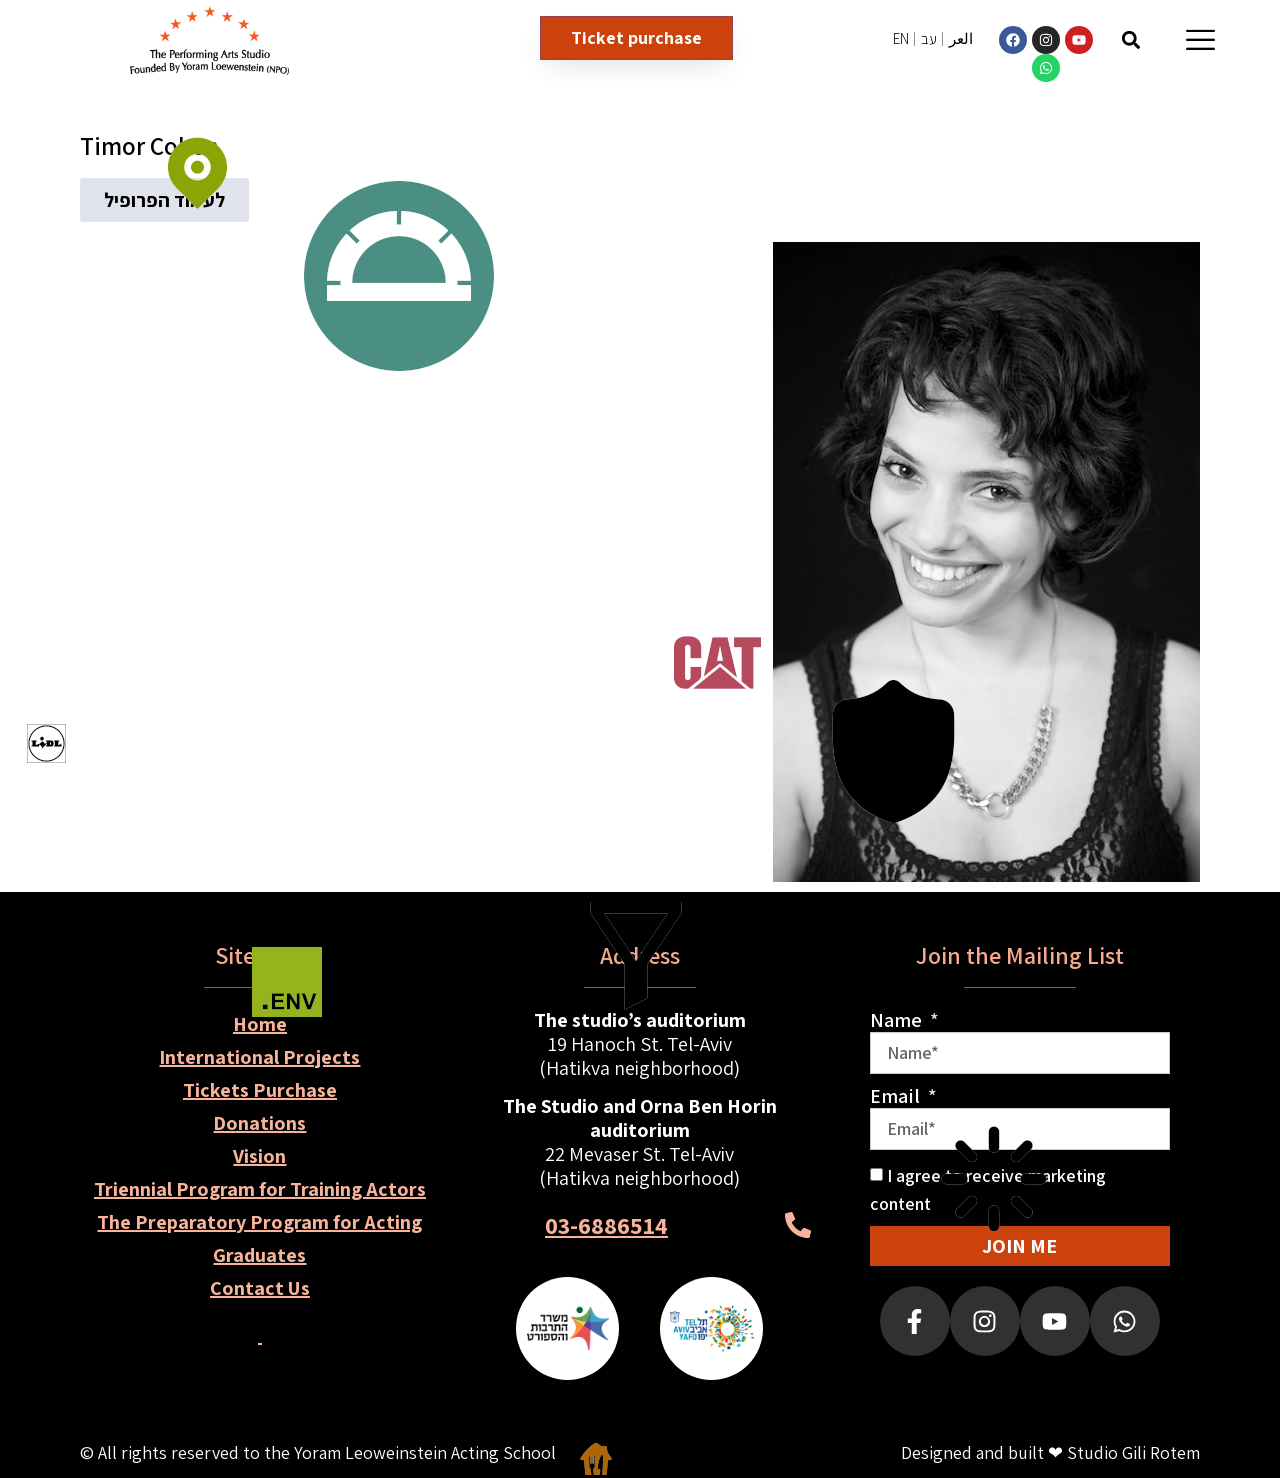 The image size is (1280, 1478). Describe the element at coordinates (636, 953) in the screenshot. I see `filter or sort content` at that location.